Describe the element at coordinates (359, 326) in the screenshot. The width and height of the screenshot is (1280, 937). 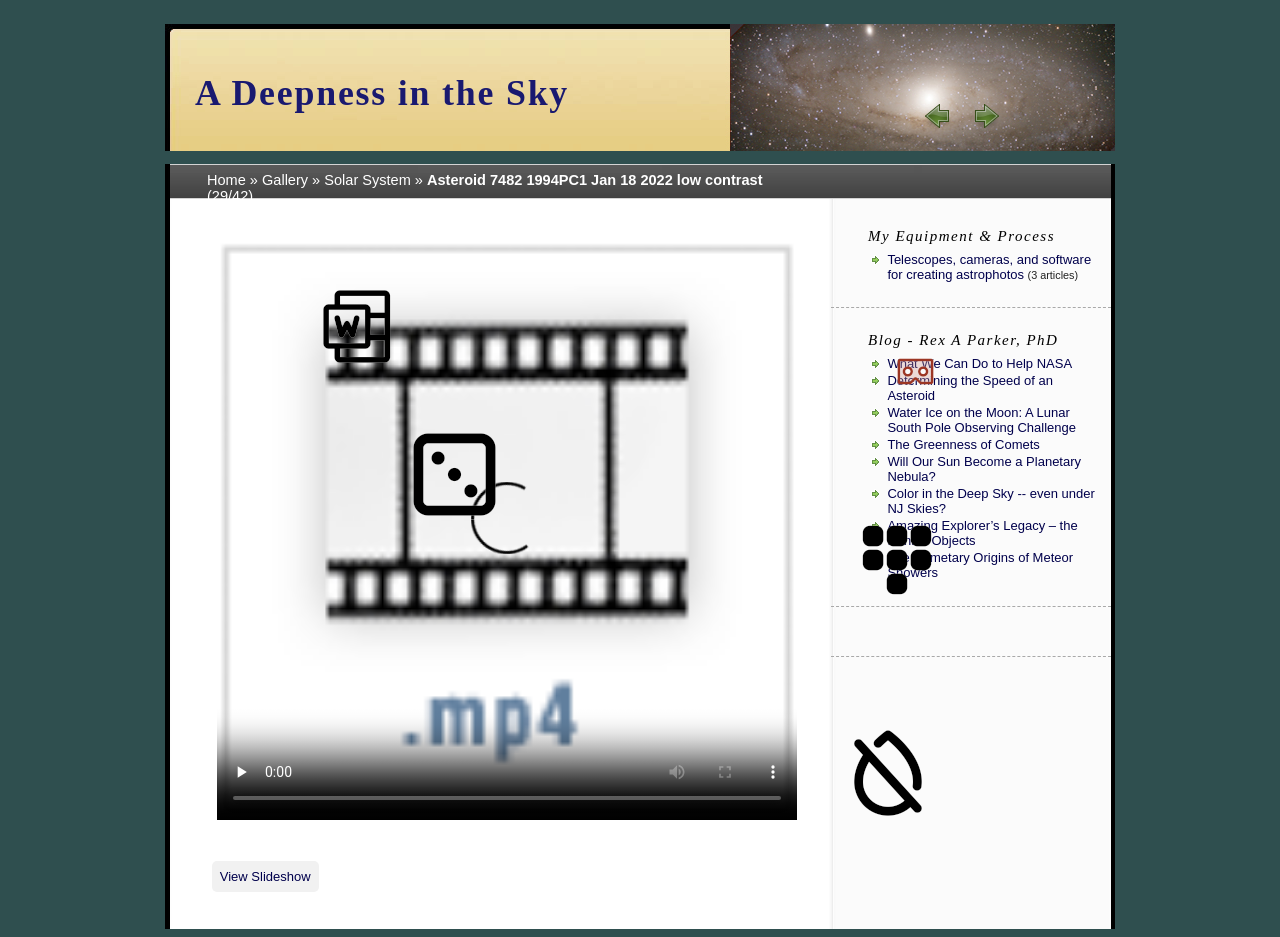
I see `open Microsoft Word` at that location.